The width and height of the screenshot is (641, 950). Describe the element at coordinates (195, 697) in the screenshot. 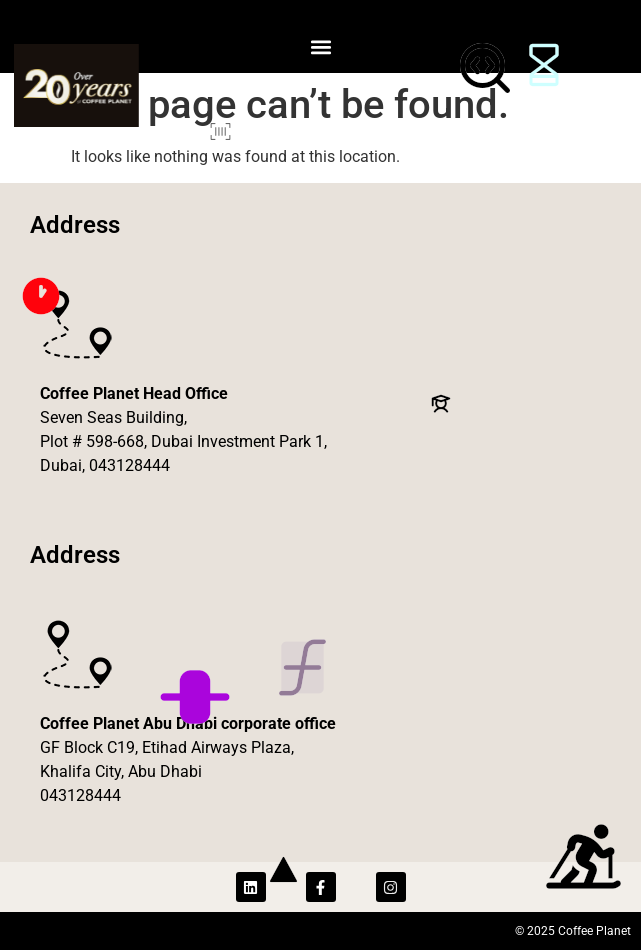

I see `align selected element to vertical center` at that location.